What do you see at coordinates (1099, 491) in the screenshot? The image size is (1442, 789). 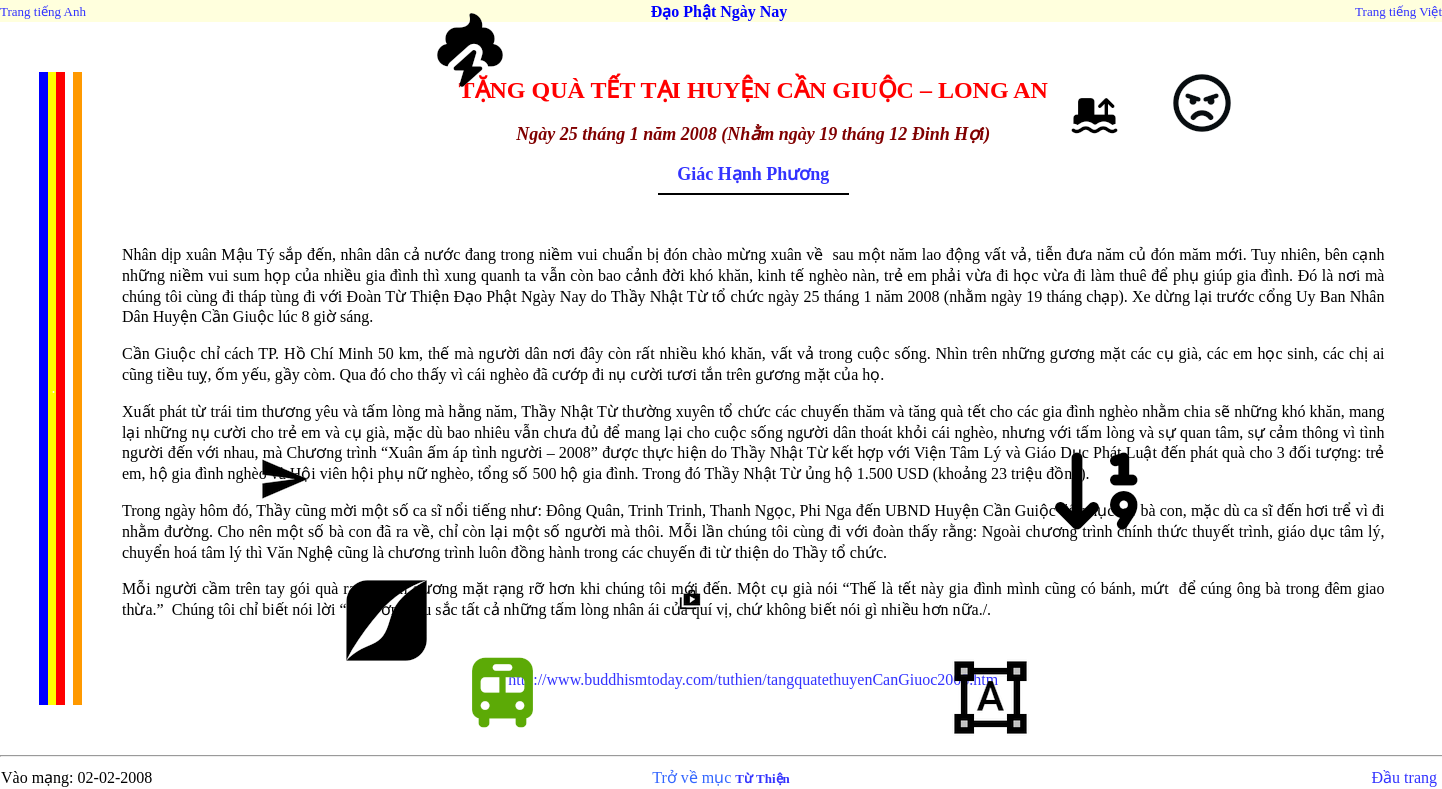 I see `sort items in ascending numerical order` at bounding box center [1099, 491].